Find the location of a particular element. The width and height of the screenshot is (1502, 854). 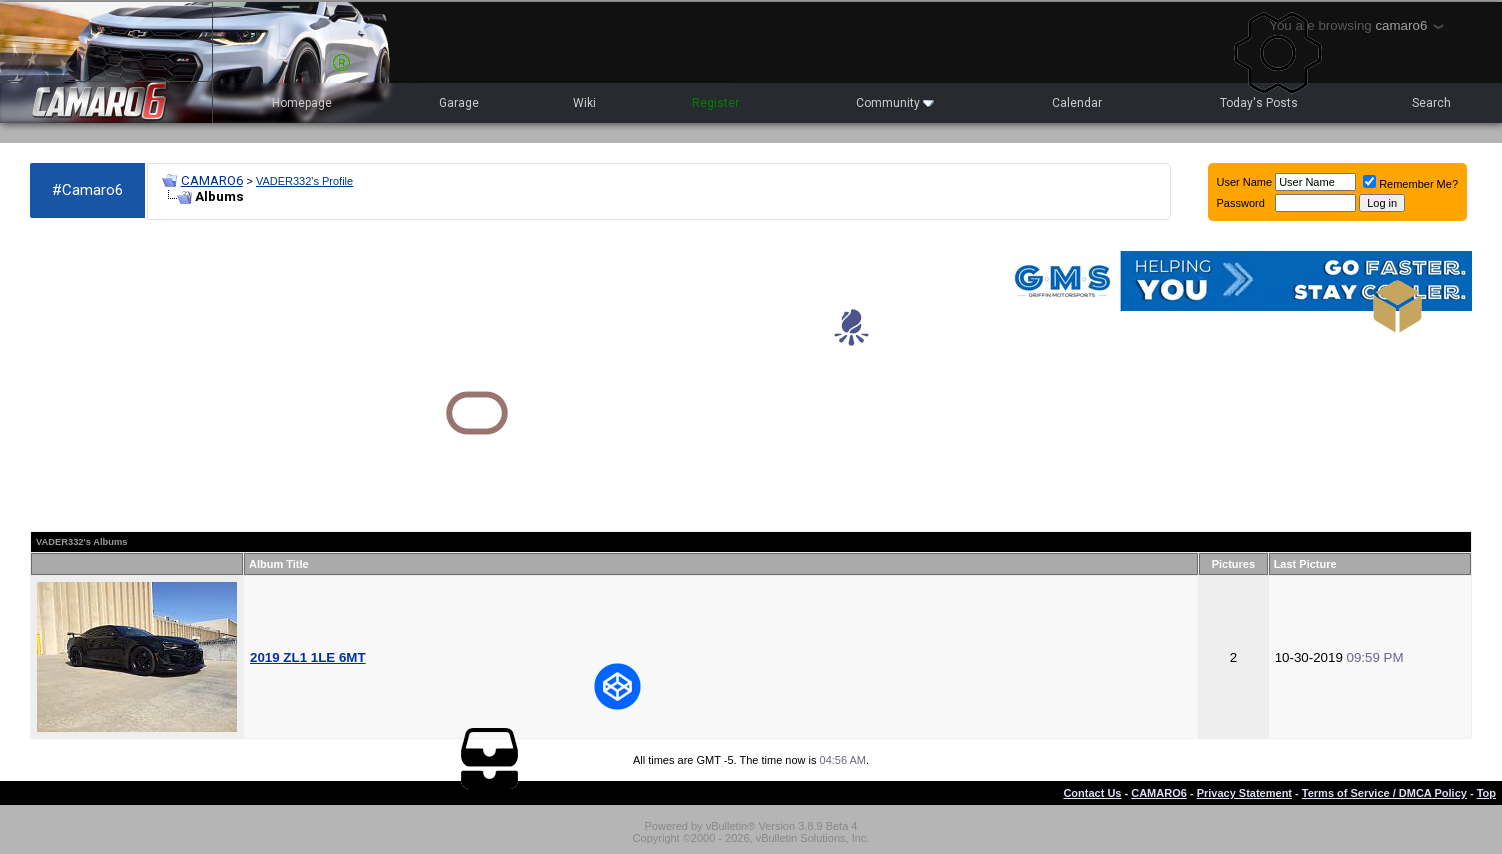

open CodePen website or app is located at coordinates (617, 686).